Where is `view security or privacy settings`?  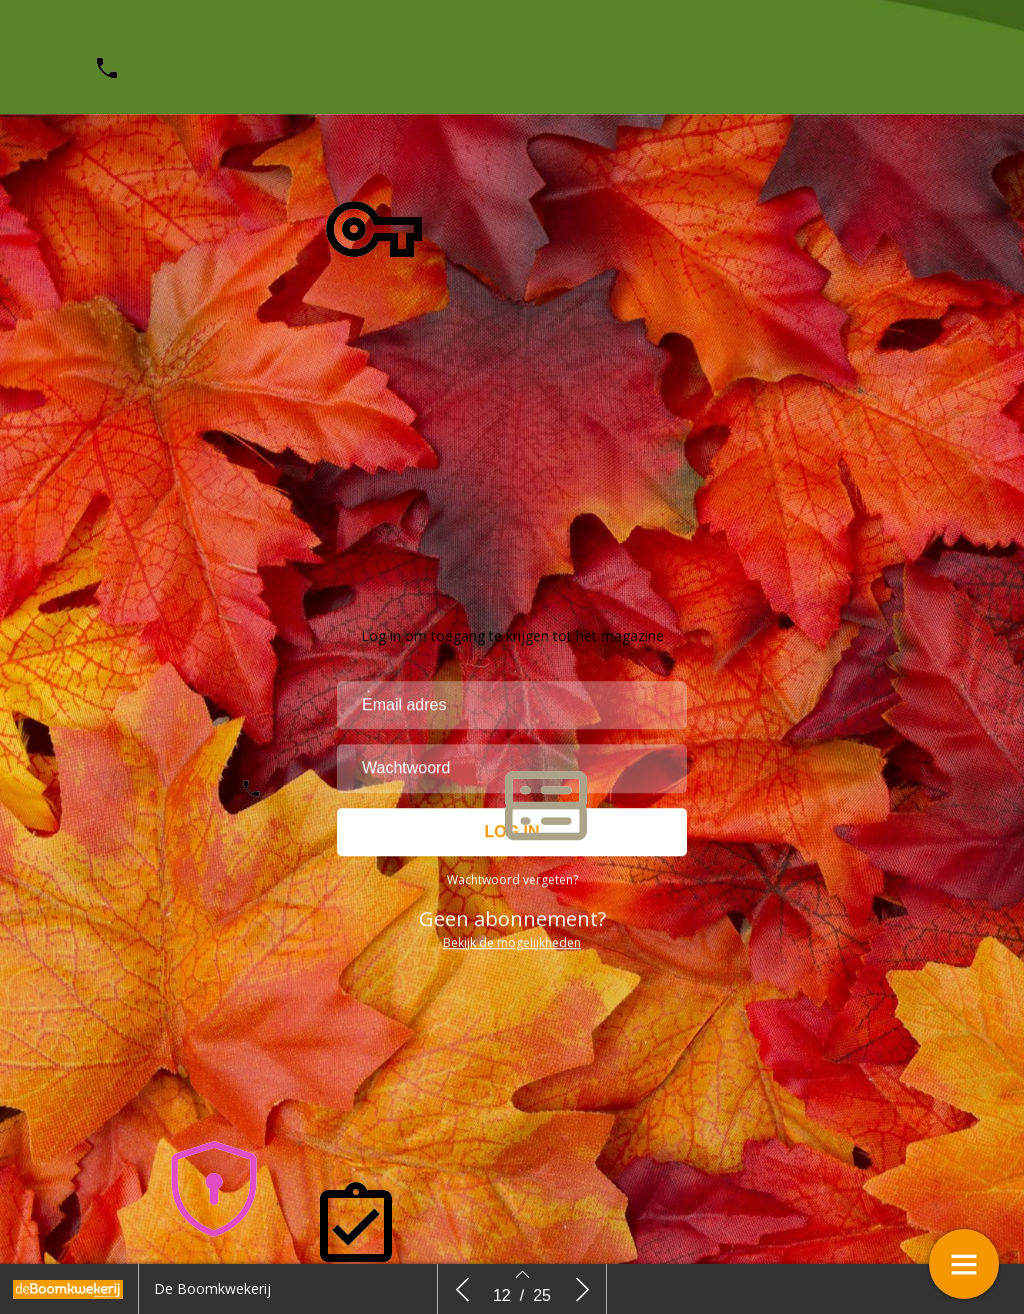
view security or privacy settings is located at coordinates (214, 1188).